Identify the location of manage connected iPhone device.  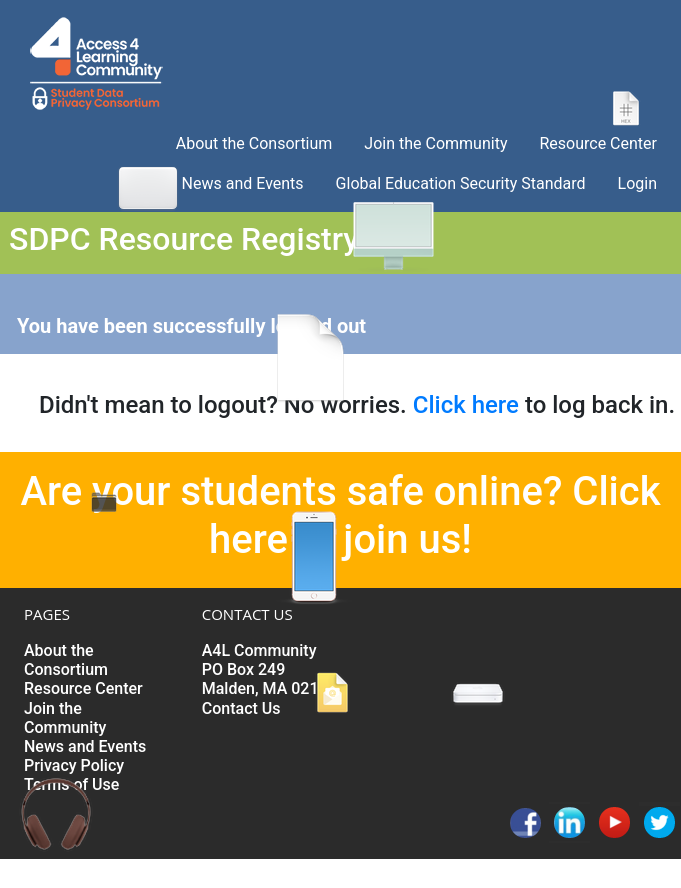
(314, 558).